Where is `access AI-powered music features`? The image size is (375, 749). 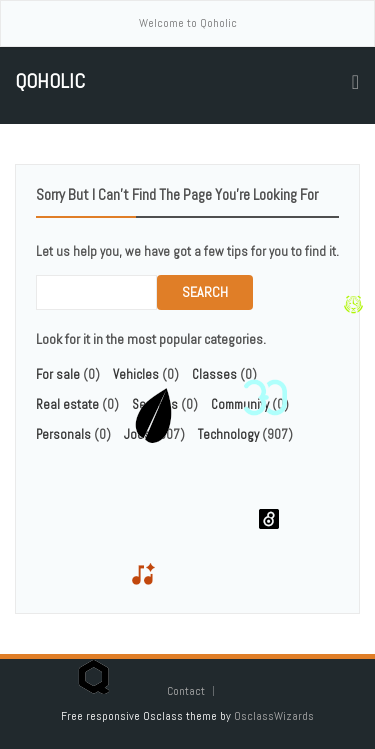 access AI-powered music features is located at coordinates (144, 575).